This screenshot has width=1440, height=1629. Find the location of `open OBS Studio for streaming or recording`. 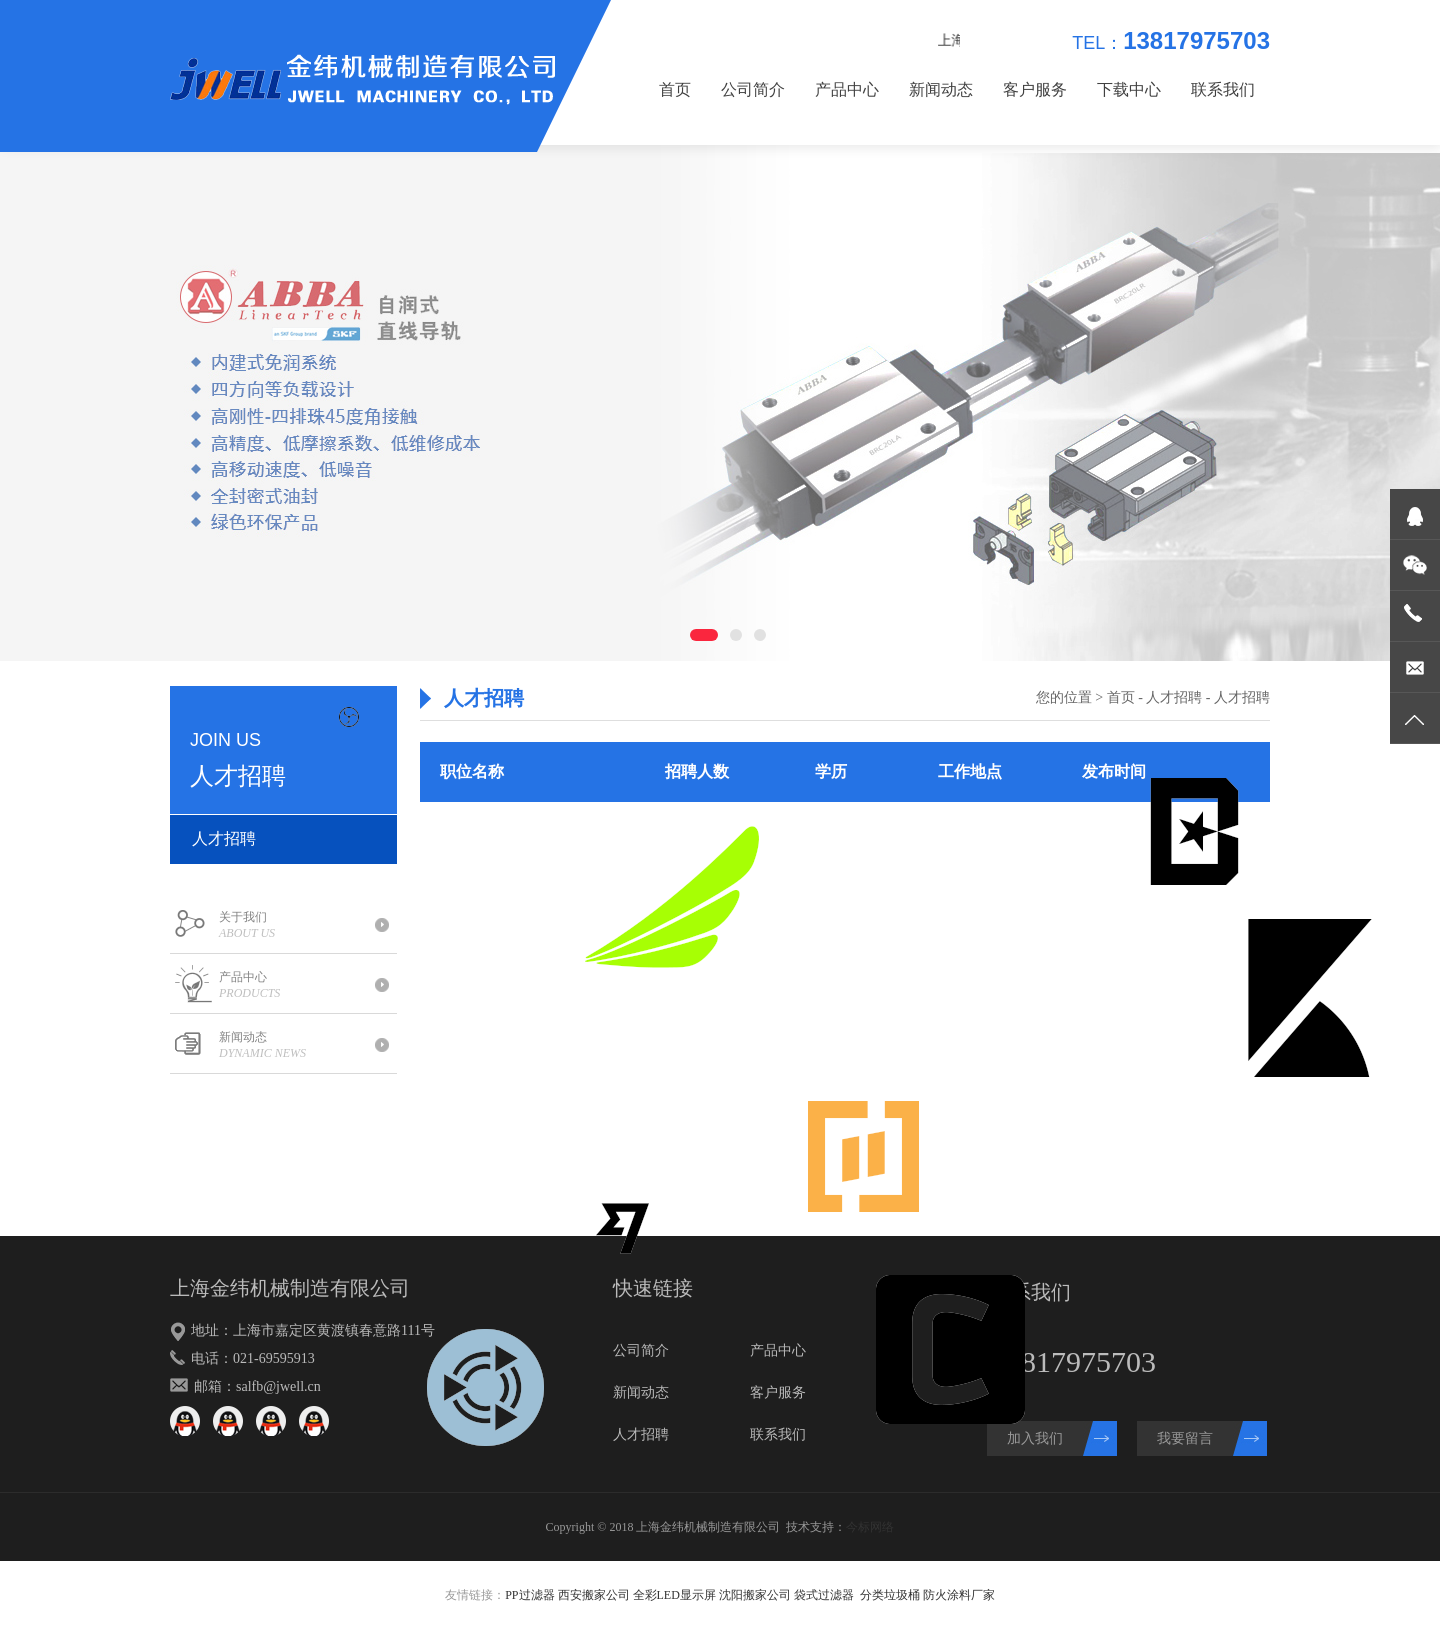

open OBS Studio for streaming or recording is located at coordinates (349, 717).